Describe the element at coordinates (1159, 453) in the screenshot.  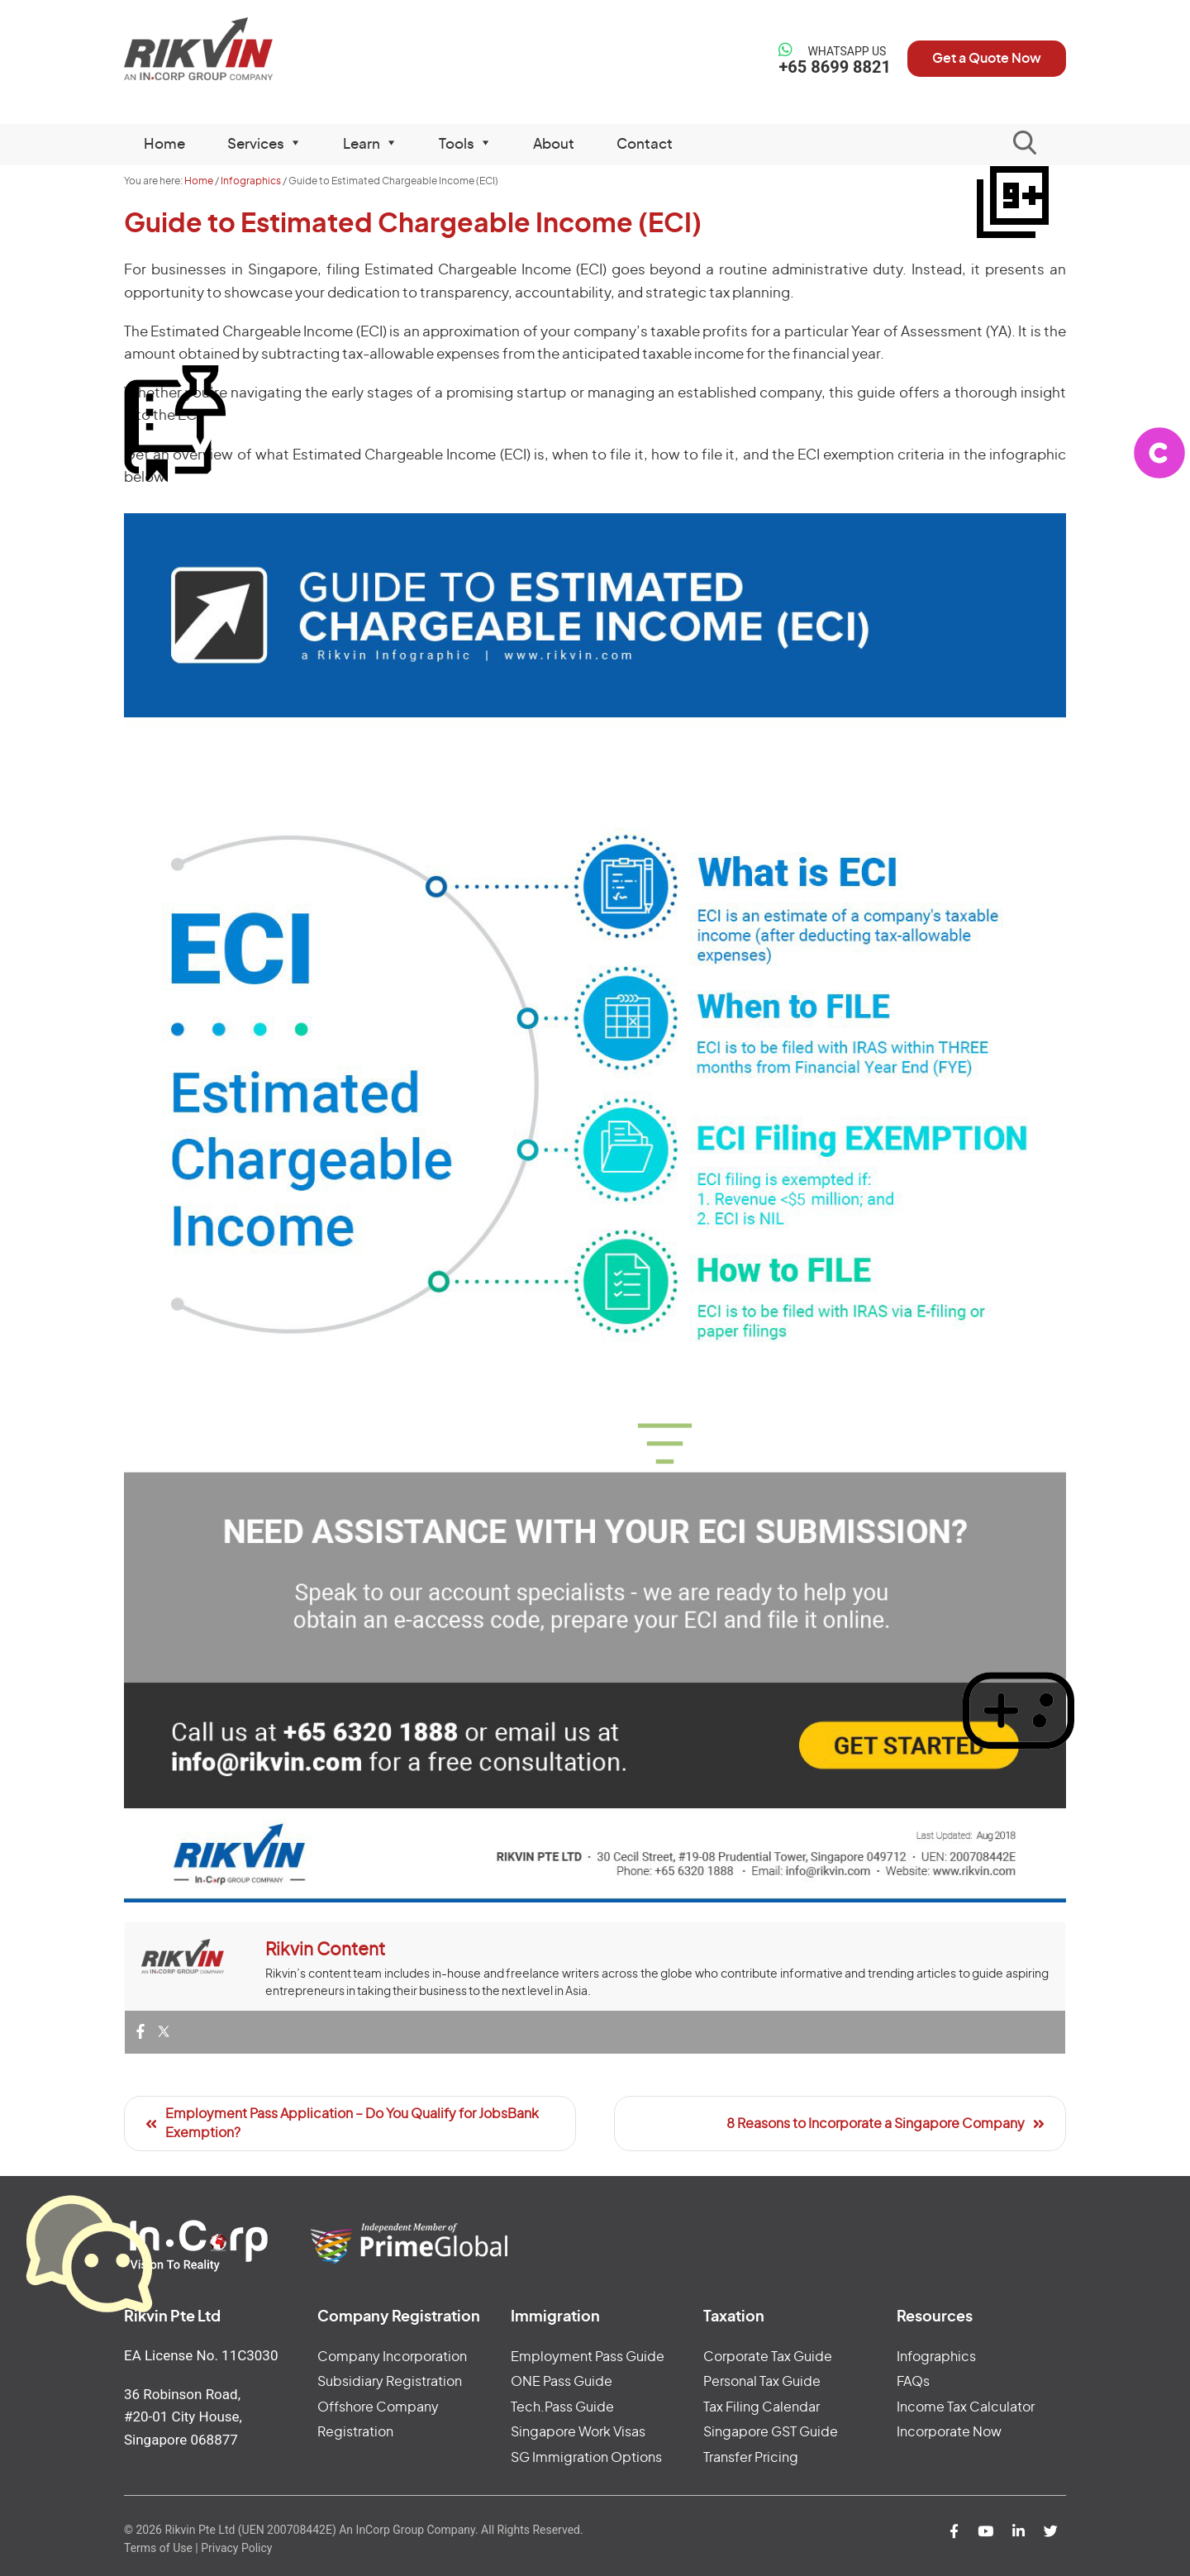
I see `indicates copyrighted content` at that location.